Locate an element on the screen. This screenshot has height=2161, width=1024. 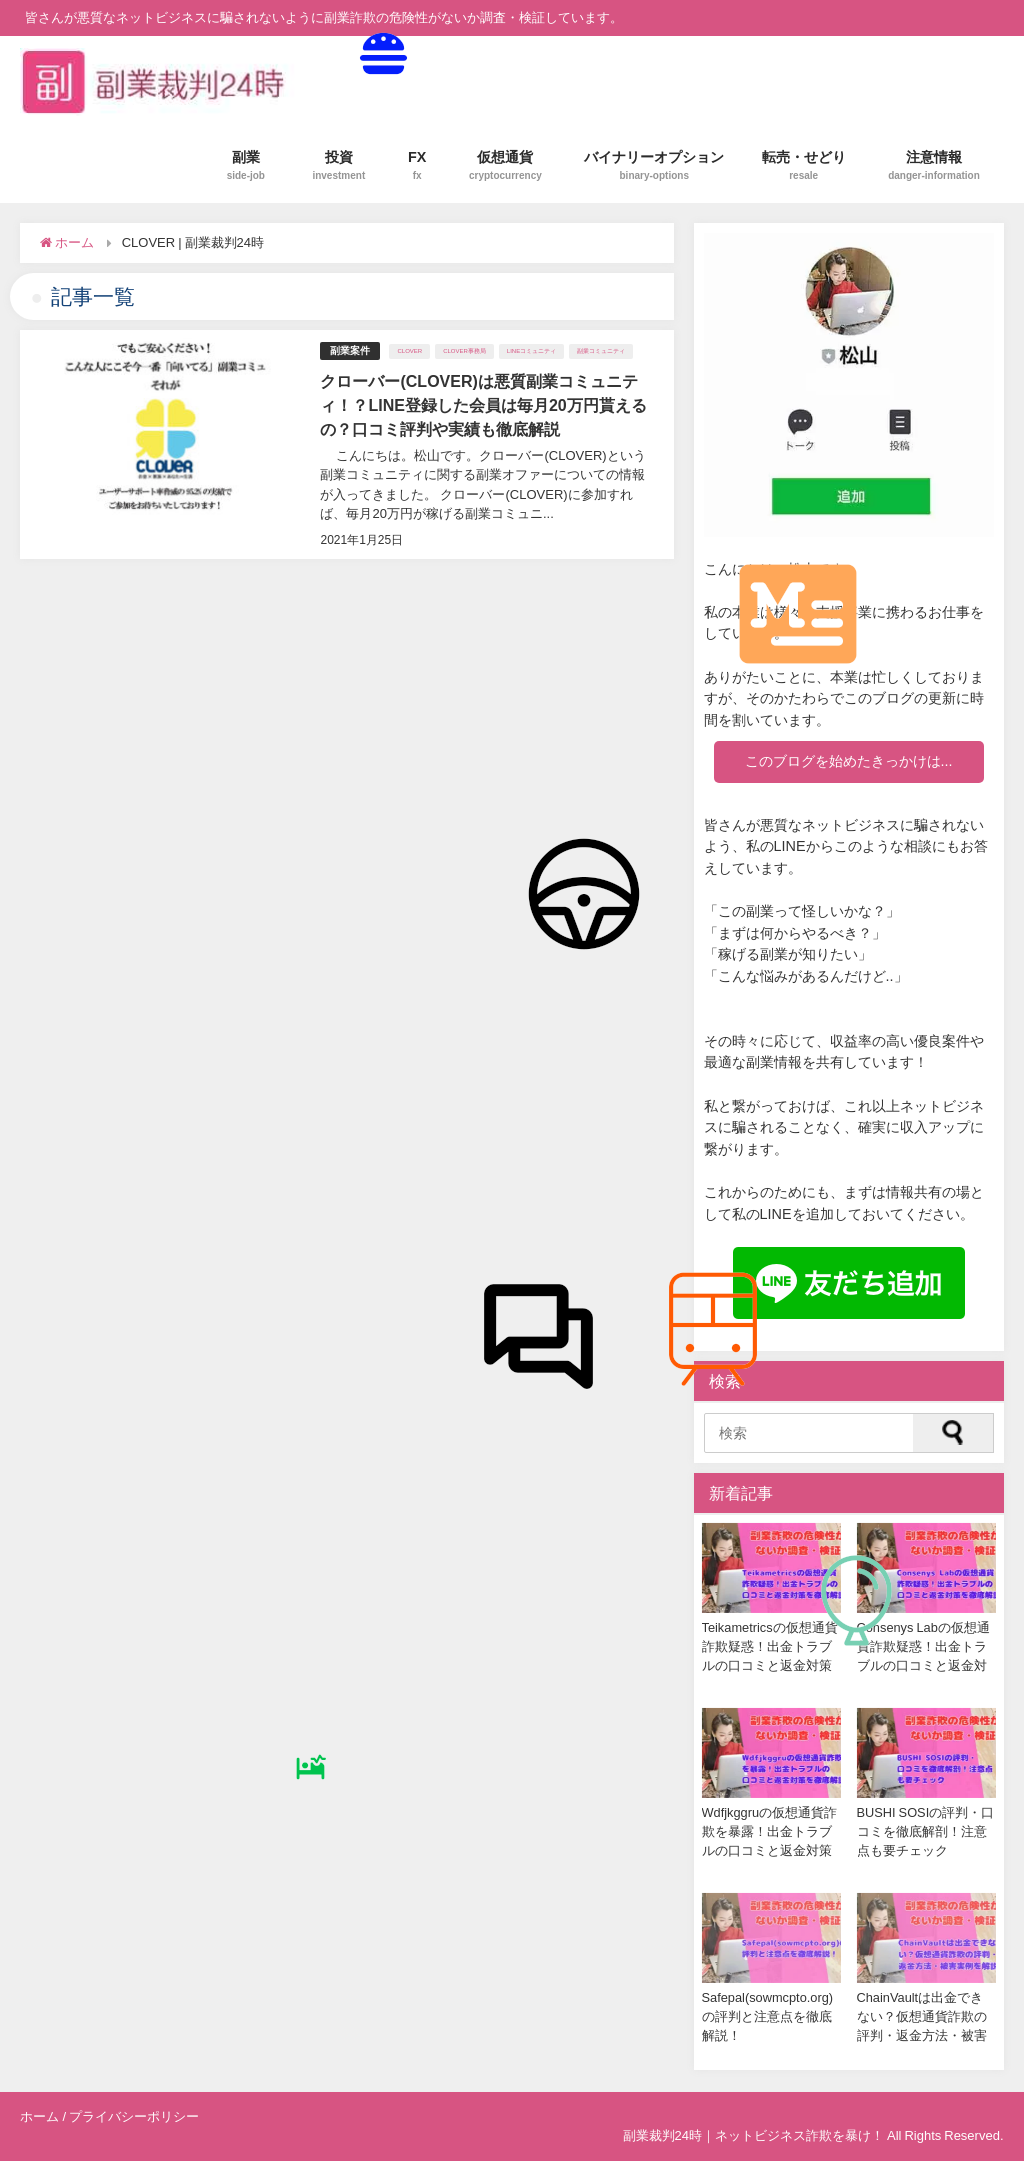
open article on Medium is located at coordinates (798, 614).